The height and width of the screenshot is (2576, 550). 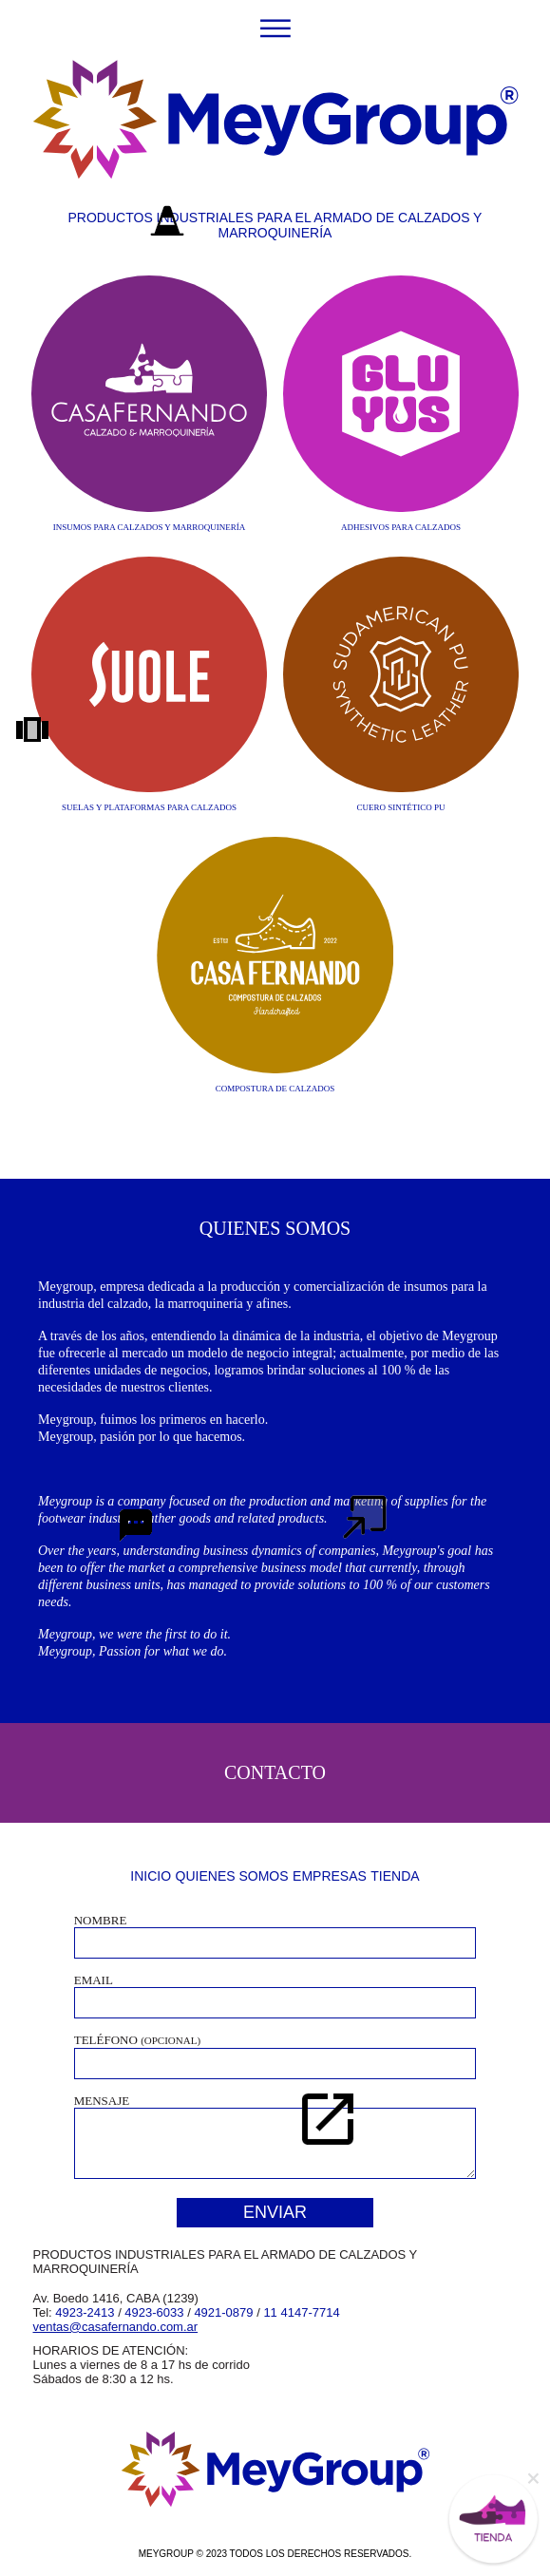 What do you see at coordinates (167, 221) in the screenshot?
I see `indicates construction or maintenance in progress` at bounding box center [167, 221].